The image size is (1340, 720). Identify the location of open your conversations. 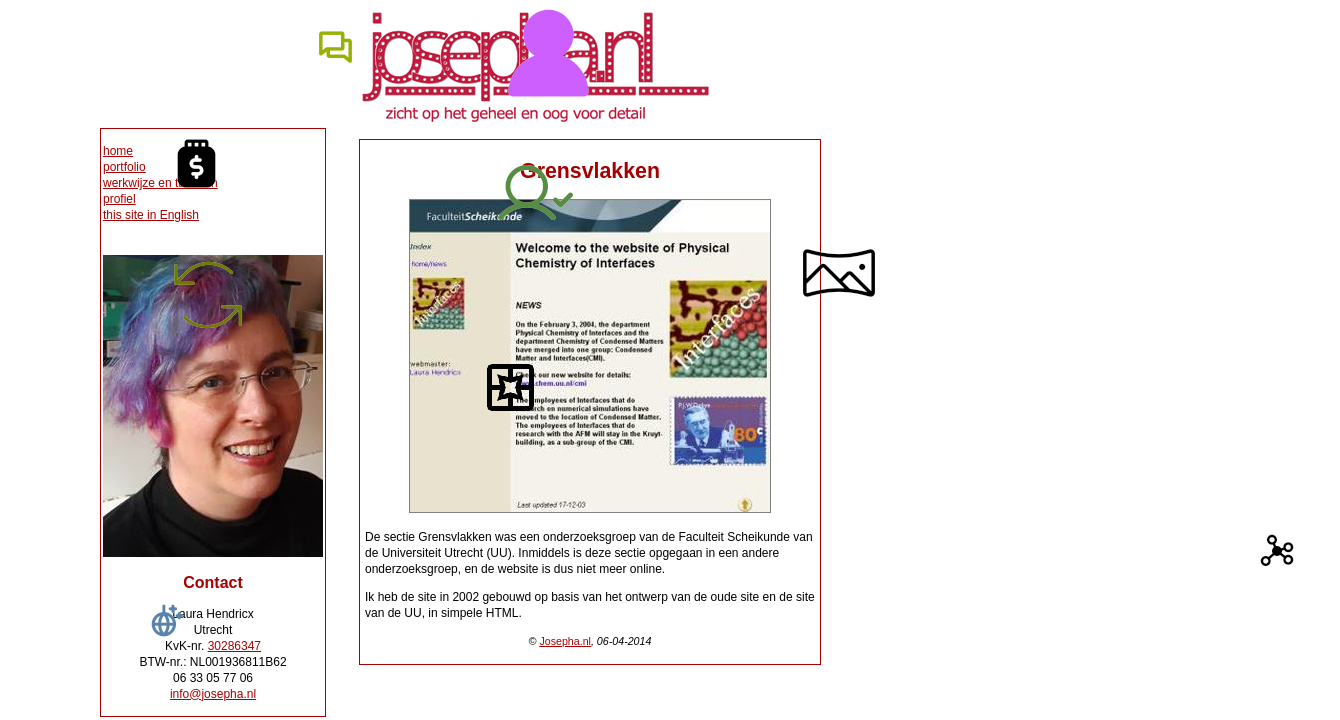
(335, 46).